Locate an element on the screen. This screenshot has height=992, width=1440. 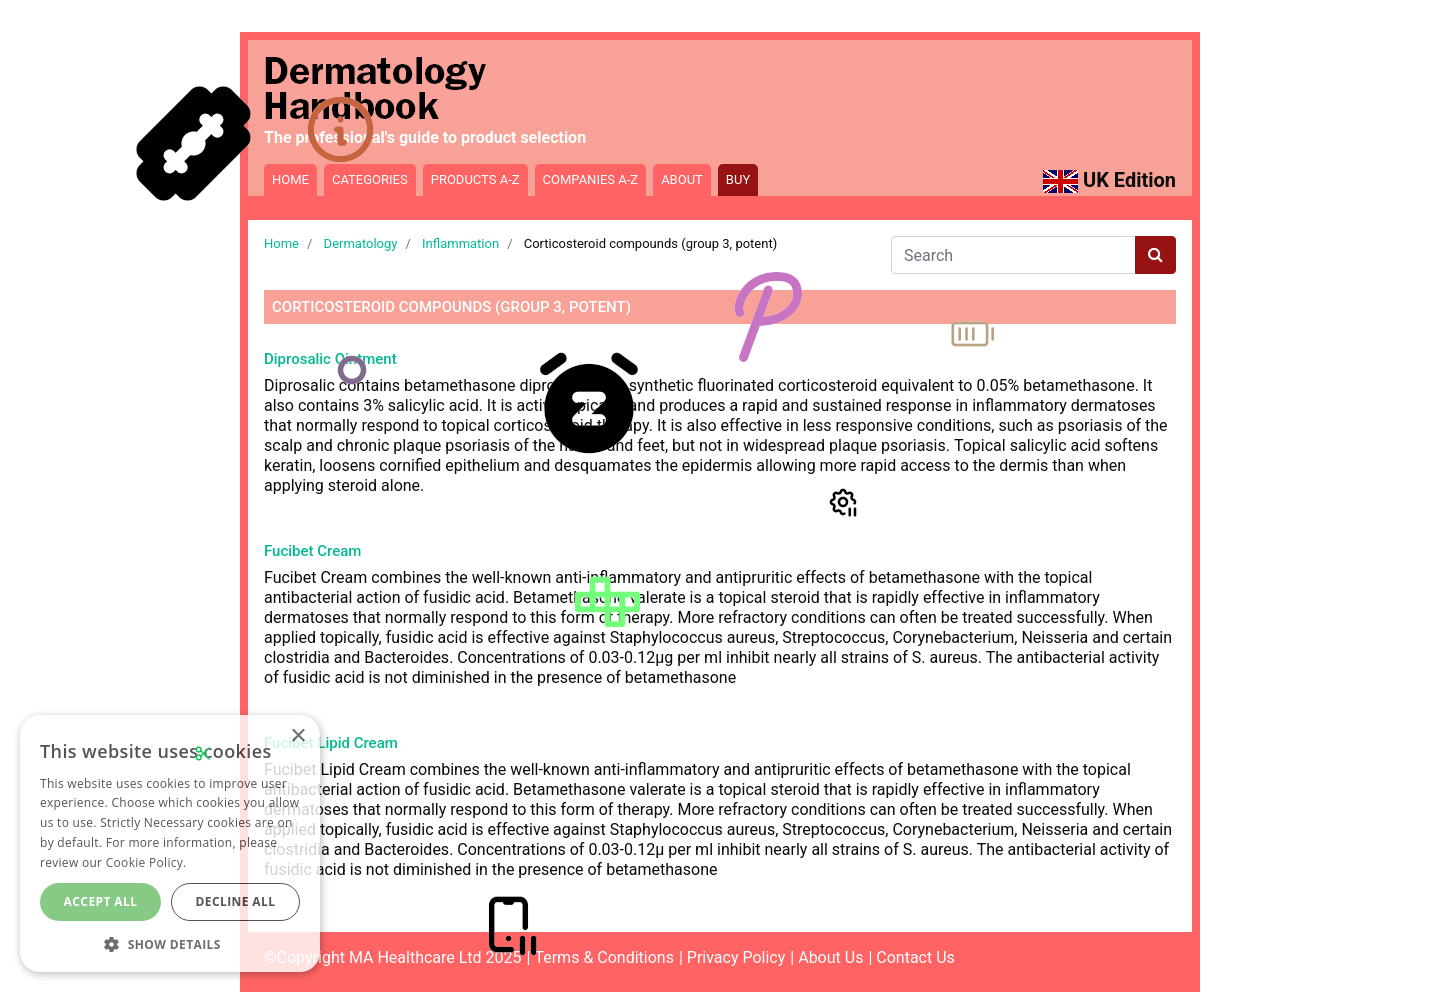
indicates an unselected or inactive radio button option is located at coordinates (352, 370).